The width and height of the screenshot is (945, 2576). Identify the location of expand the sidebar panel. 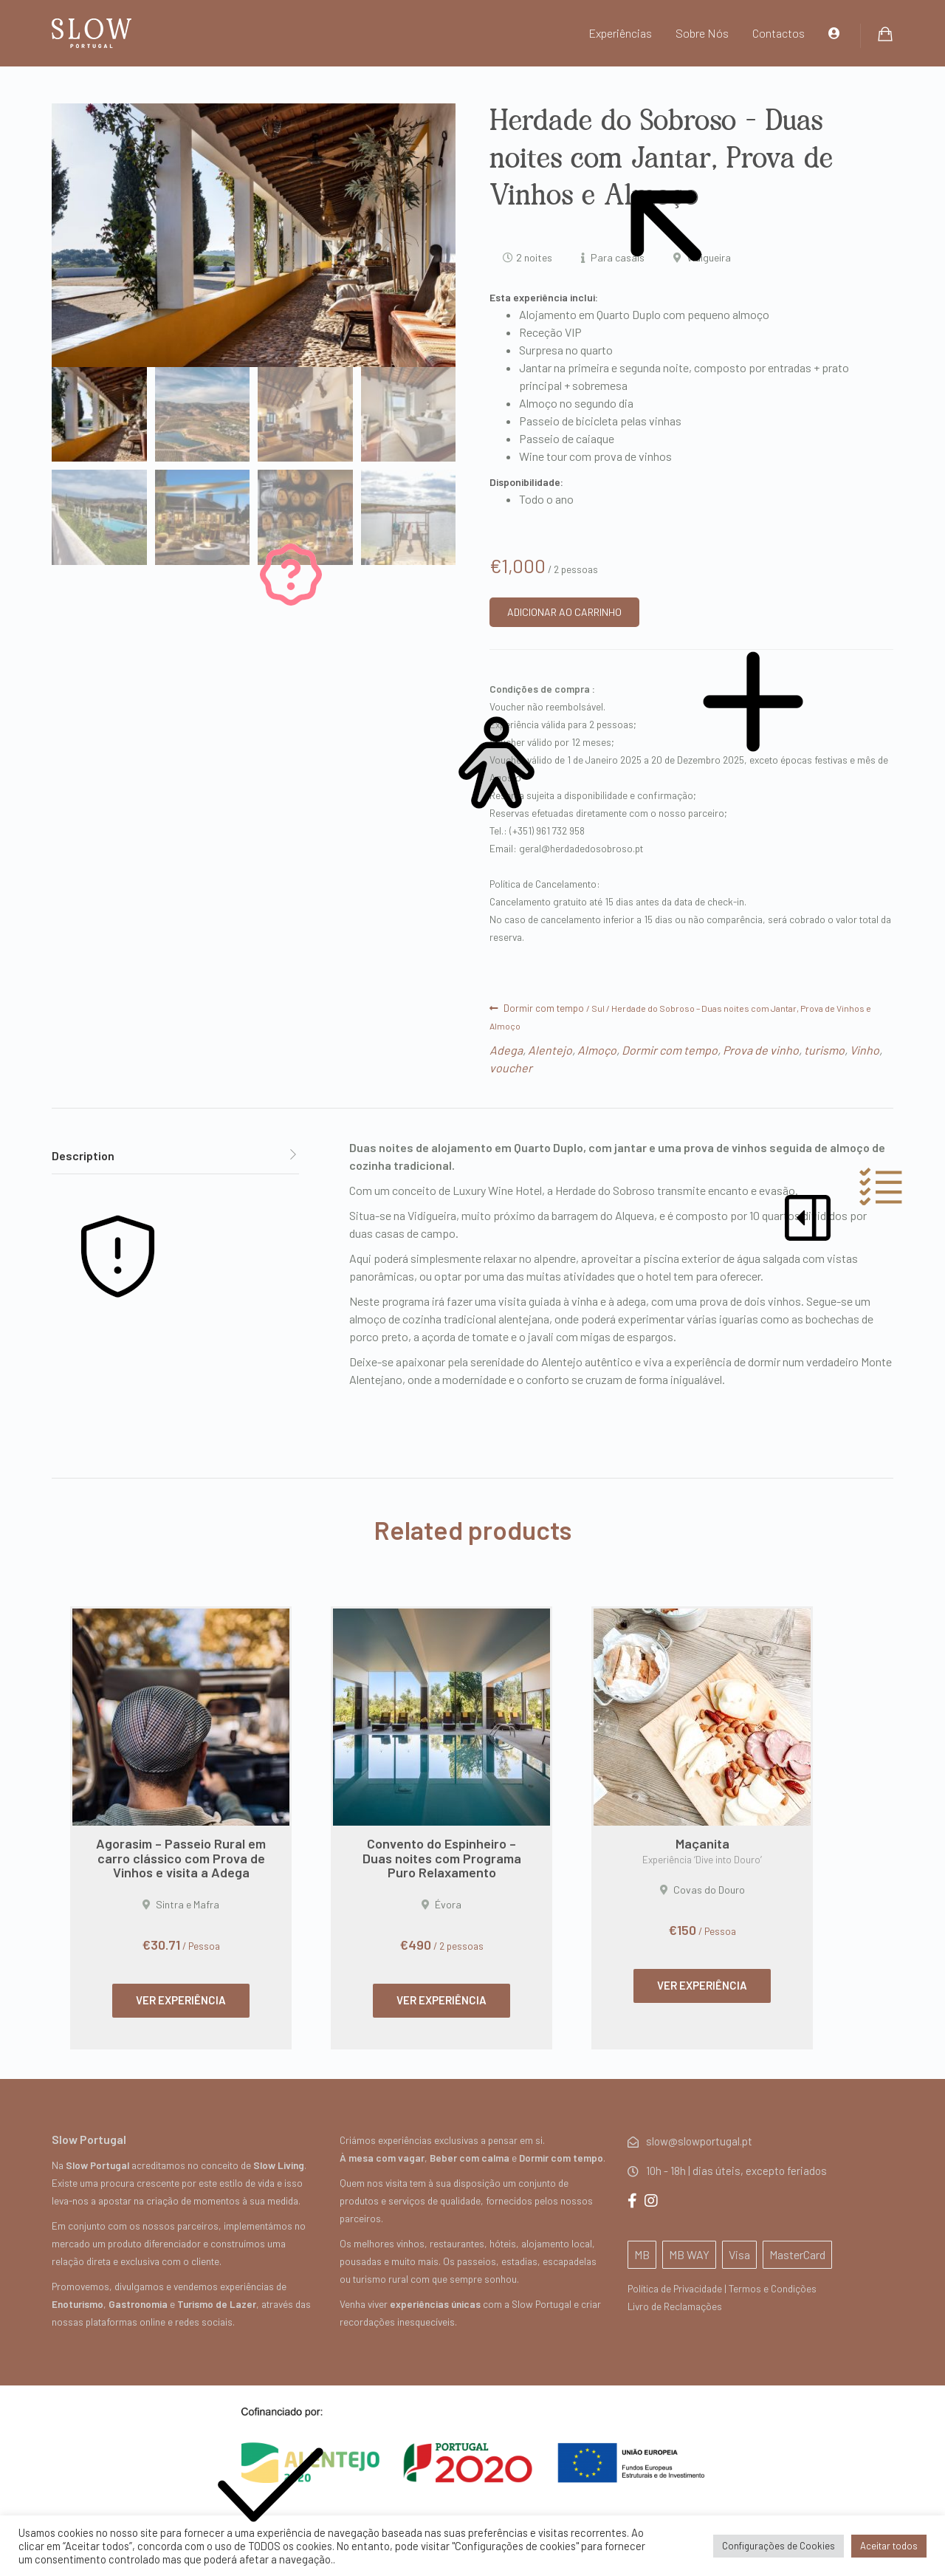
(808, 1218).